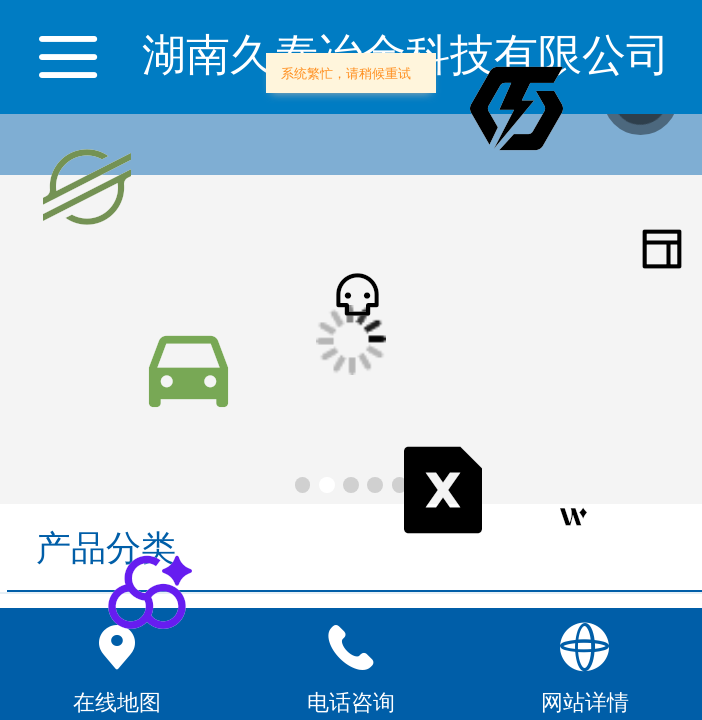 This screenshot has width=702, height=720. What do you see at coordinates (443, 490) in the screenshot?
I see `open an excel spreadsheet file` at bounding box center [443, 490].